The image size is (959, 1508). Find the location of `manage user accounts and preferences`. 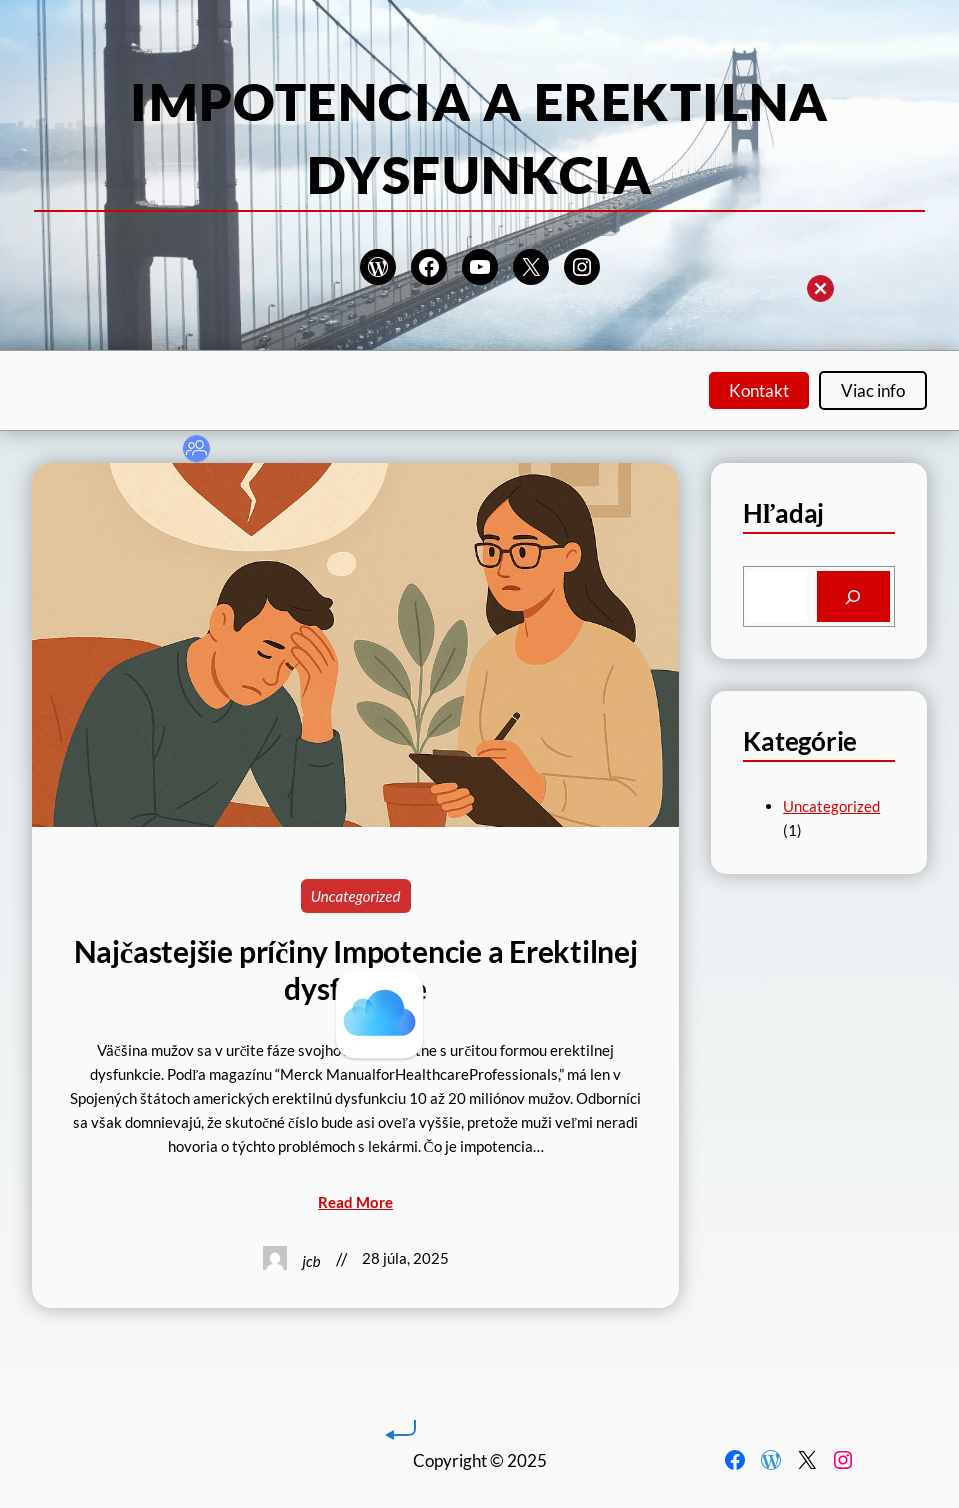

manage user accounts and preferences is located at coordinates (196, 448).